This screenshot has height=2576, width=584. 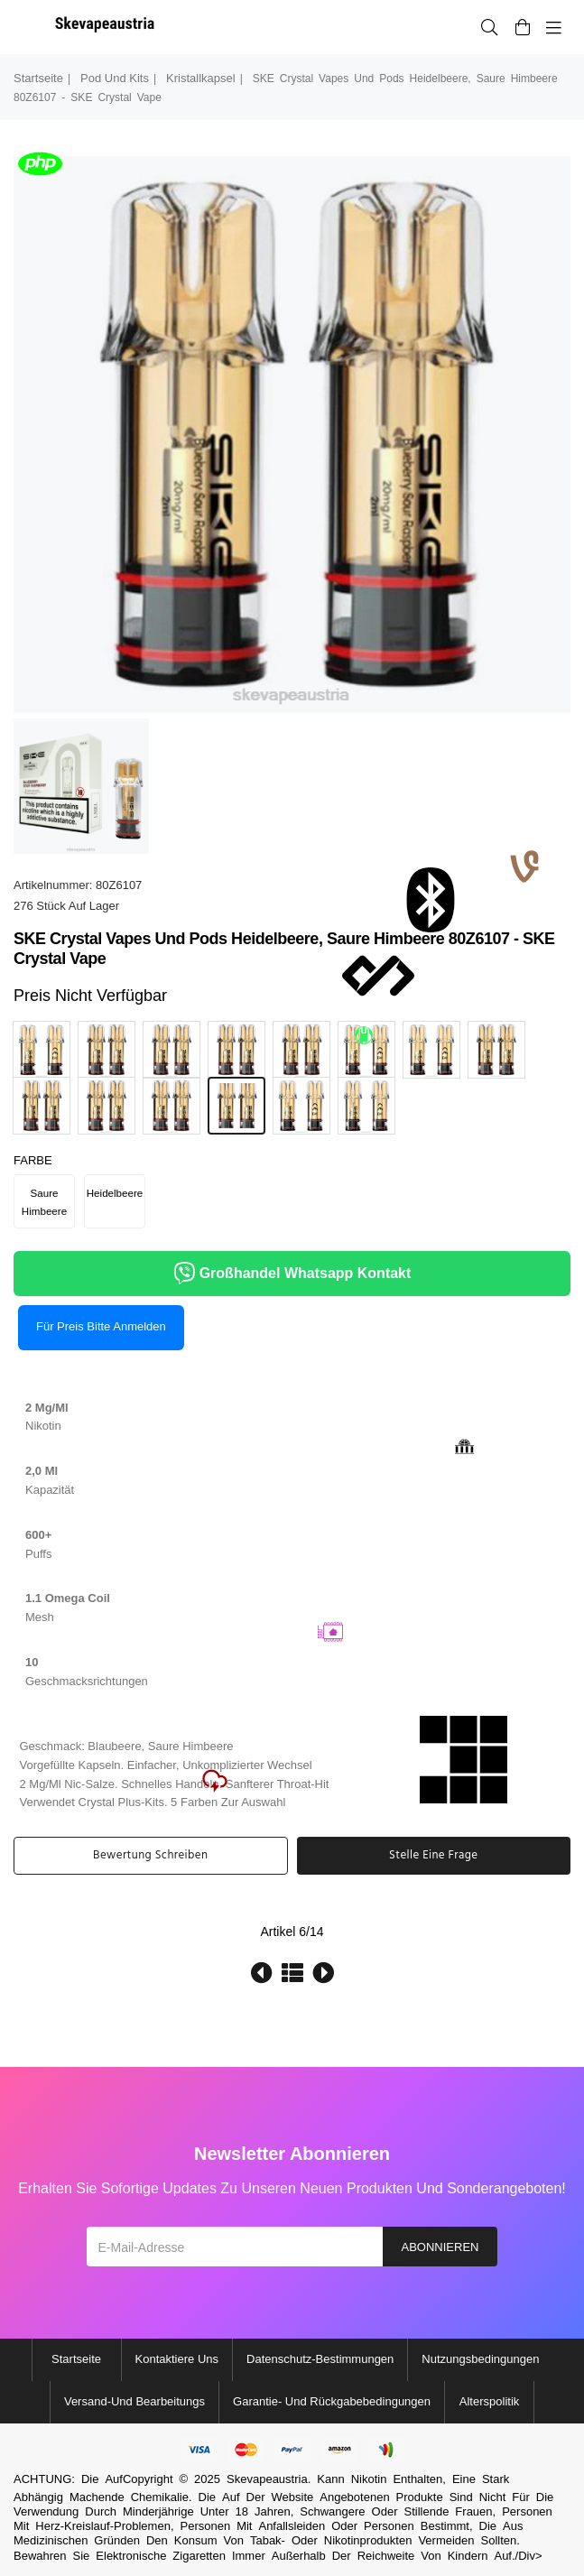 What do you see at coordinates (215, 1781) in the screenshot?
I see `indicates thunderstorm weather conditions` at bounding box center [215, 1781].